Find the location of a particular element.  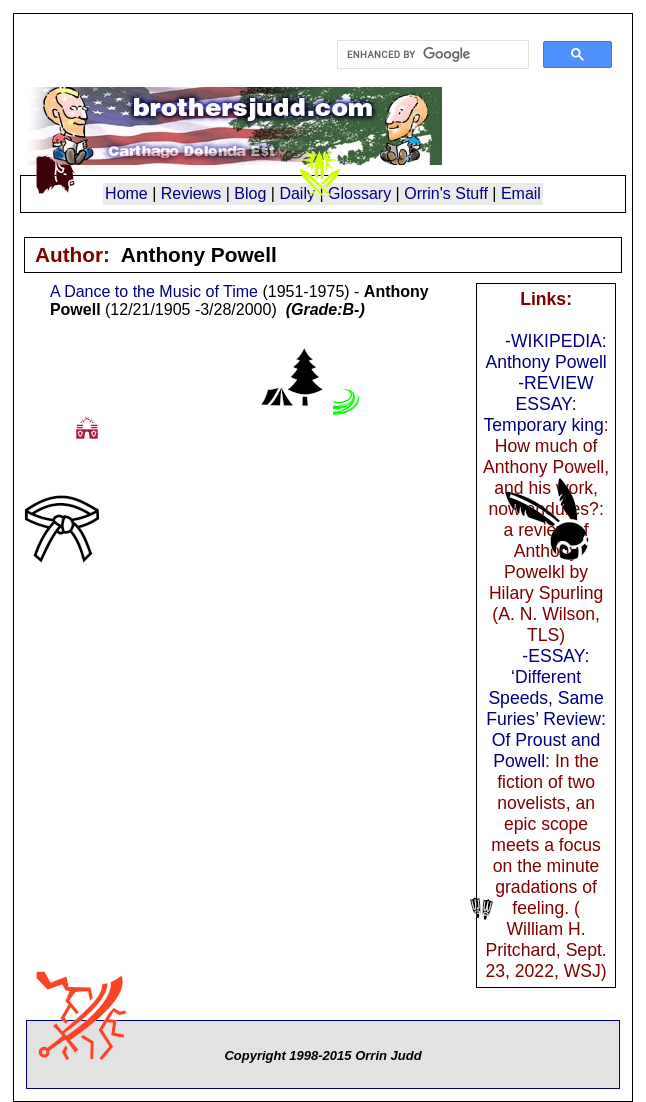

activate team unity or group attack ability is located at coordinates (320, 173).